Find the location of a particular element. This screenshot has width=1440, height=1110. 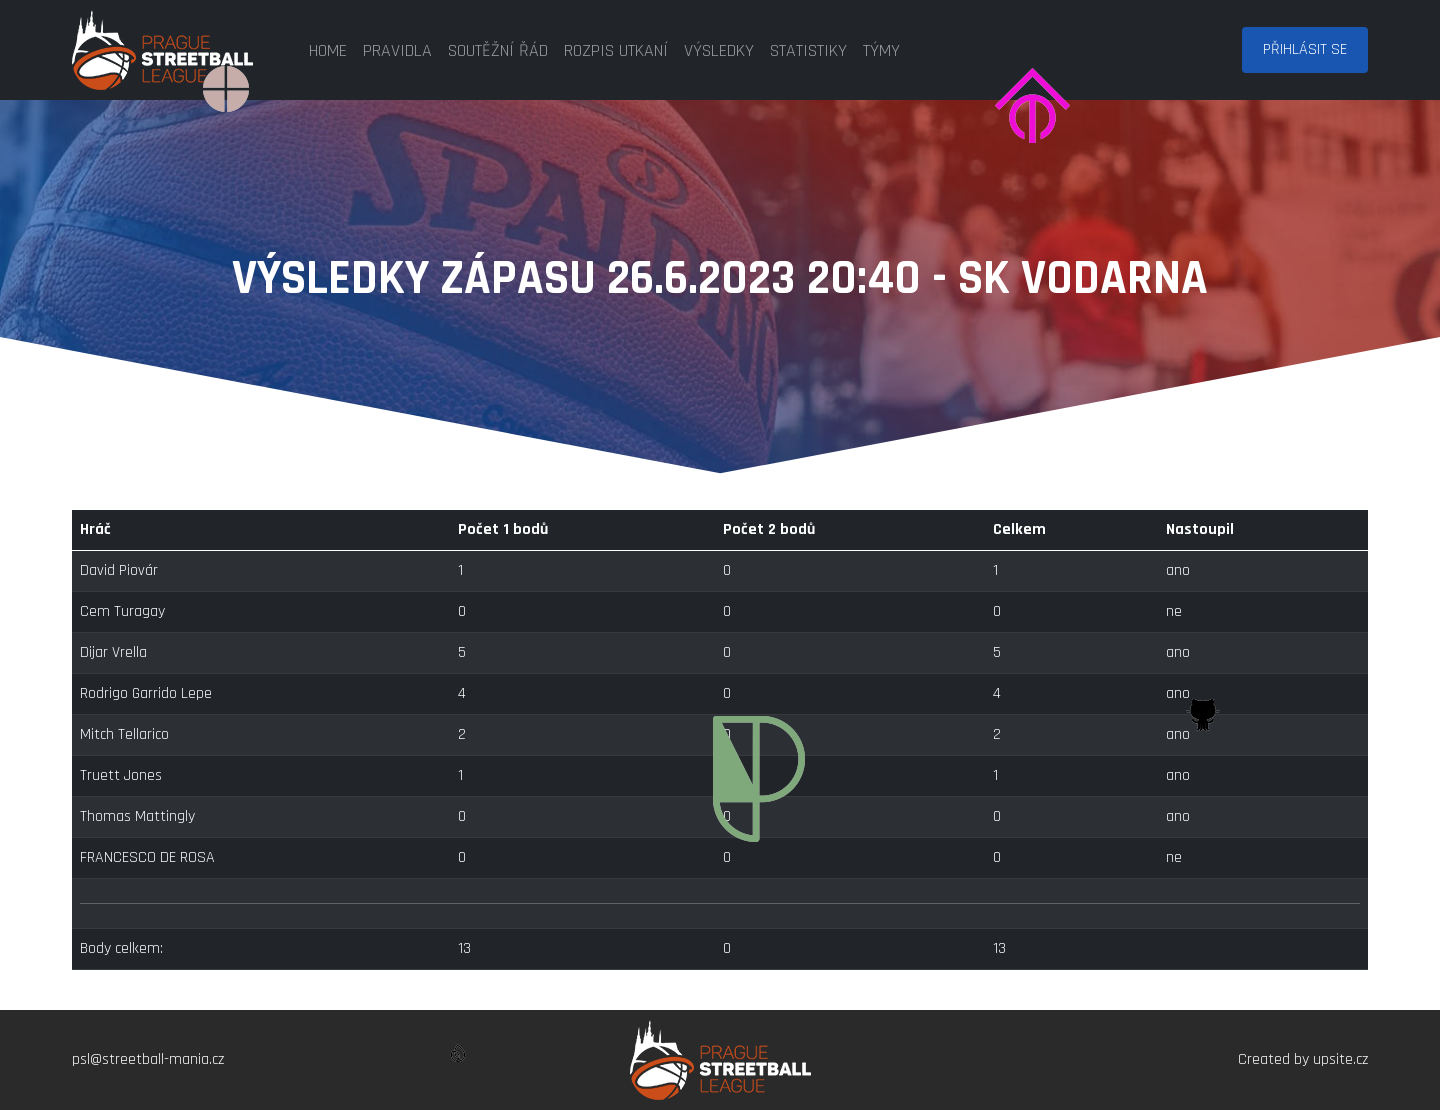

quarto publishing system logo is located at coordinates (226, 89).